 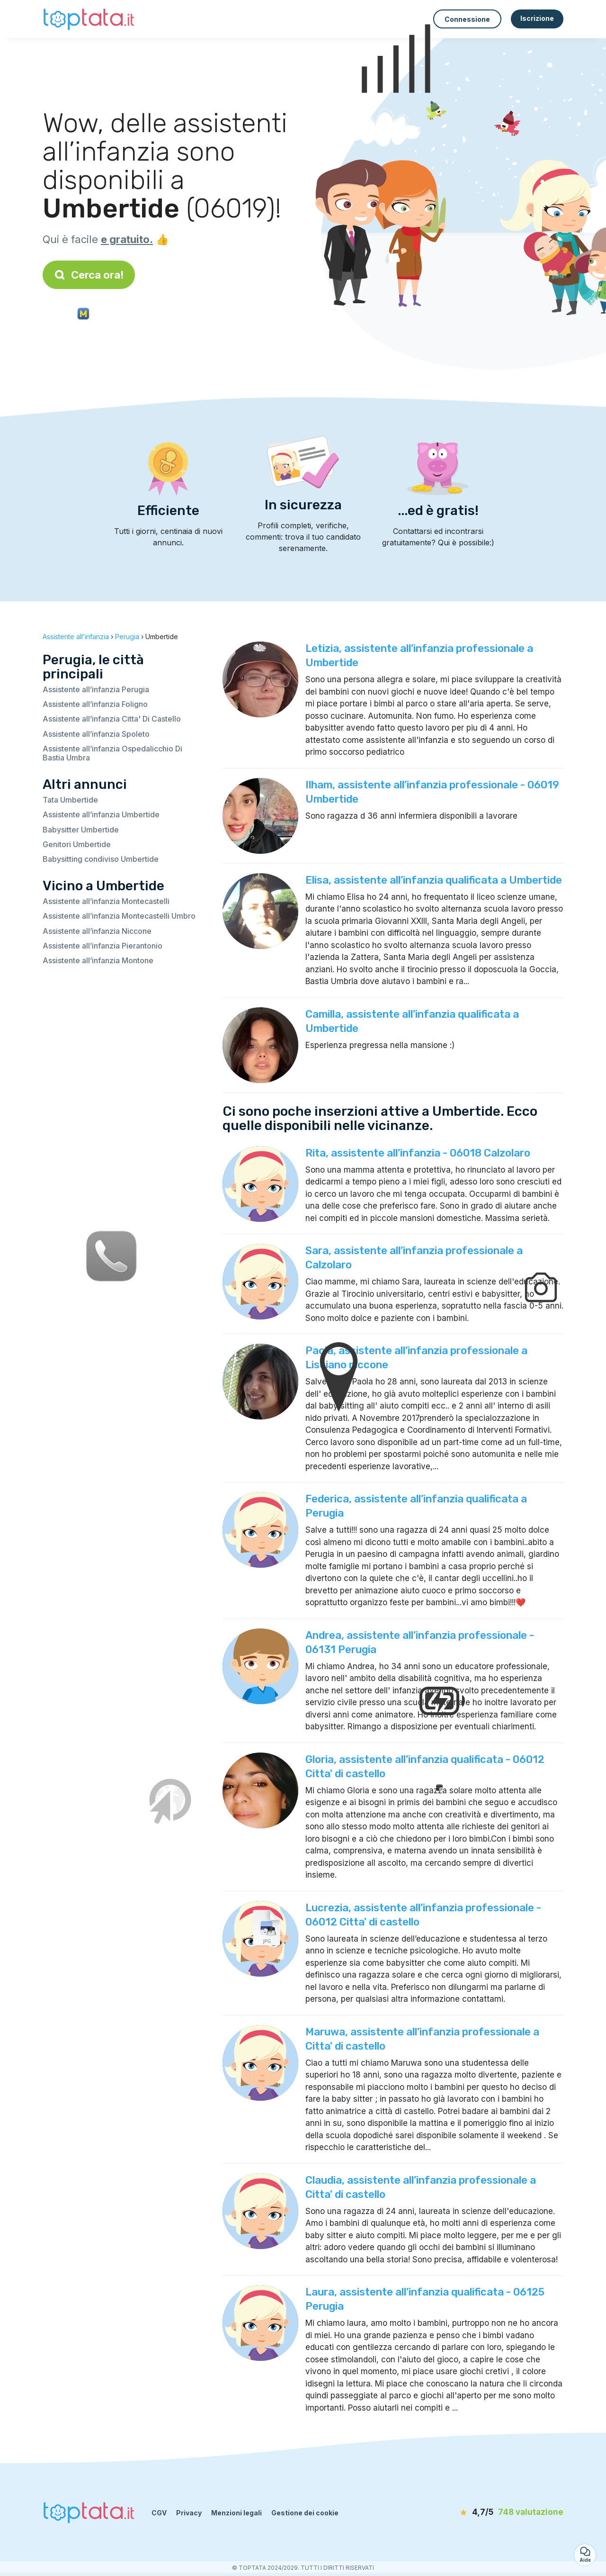 I want to click on mobile network signal strength indicator, so click(x=399, y=56).